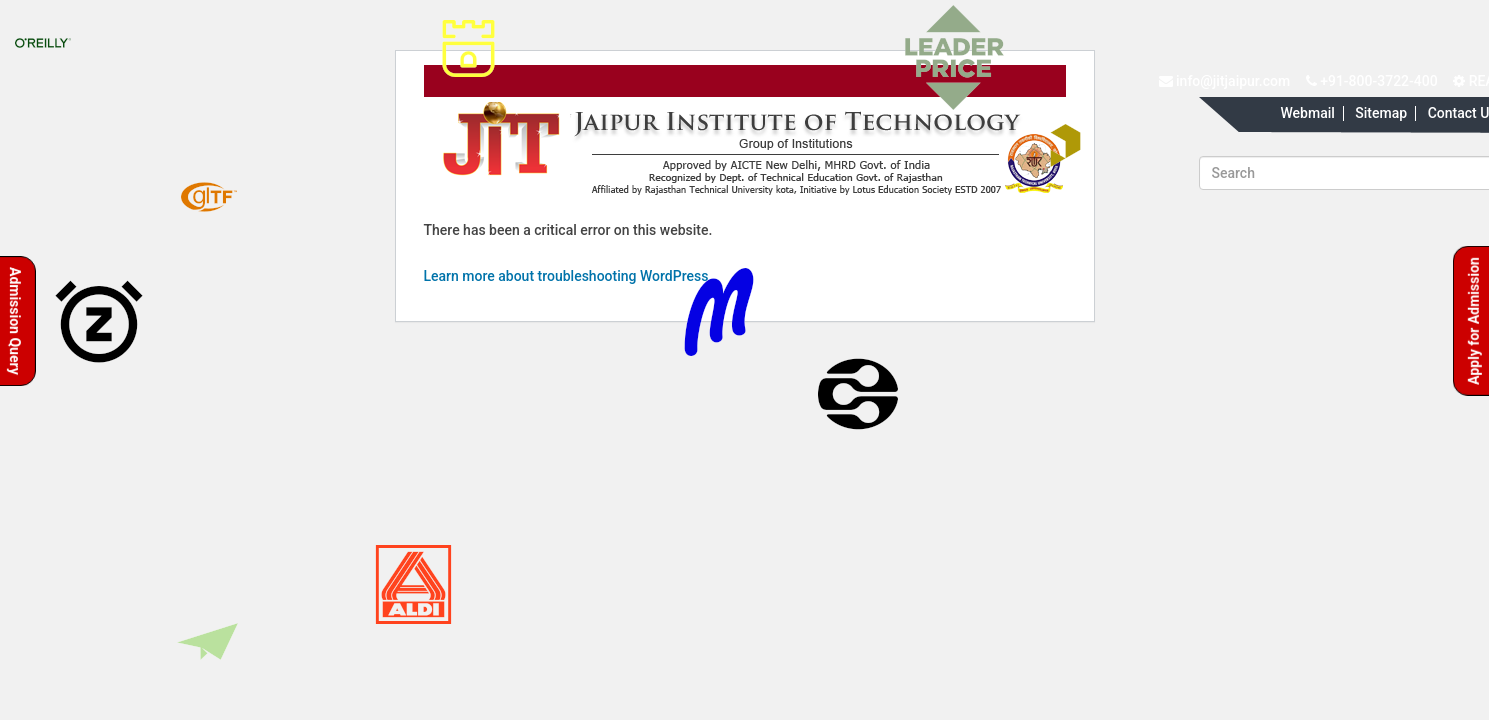 The height and width of the screenshot is (720, 1489). What do you see at coordinates (207, 641) in the screenshot?
I see `minutemailer logo` at bounding box center [207, 641].